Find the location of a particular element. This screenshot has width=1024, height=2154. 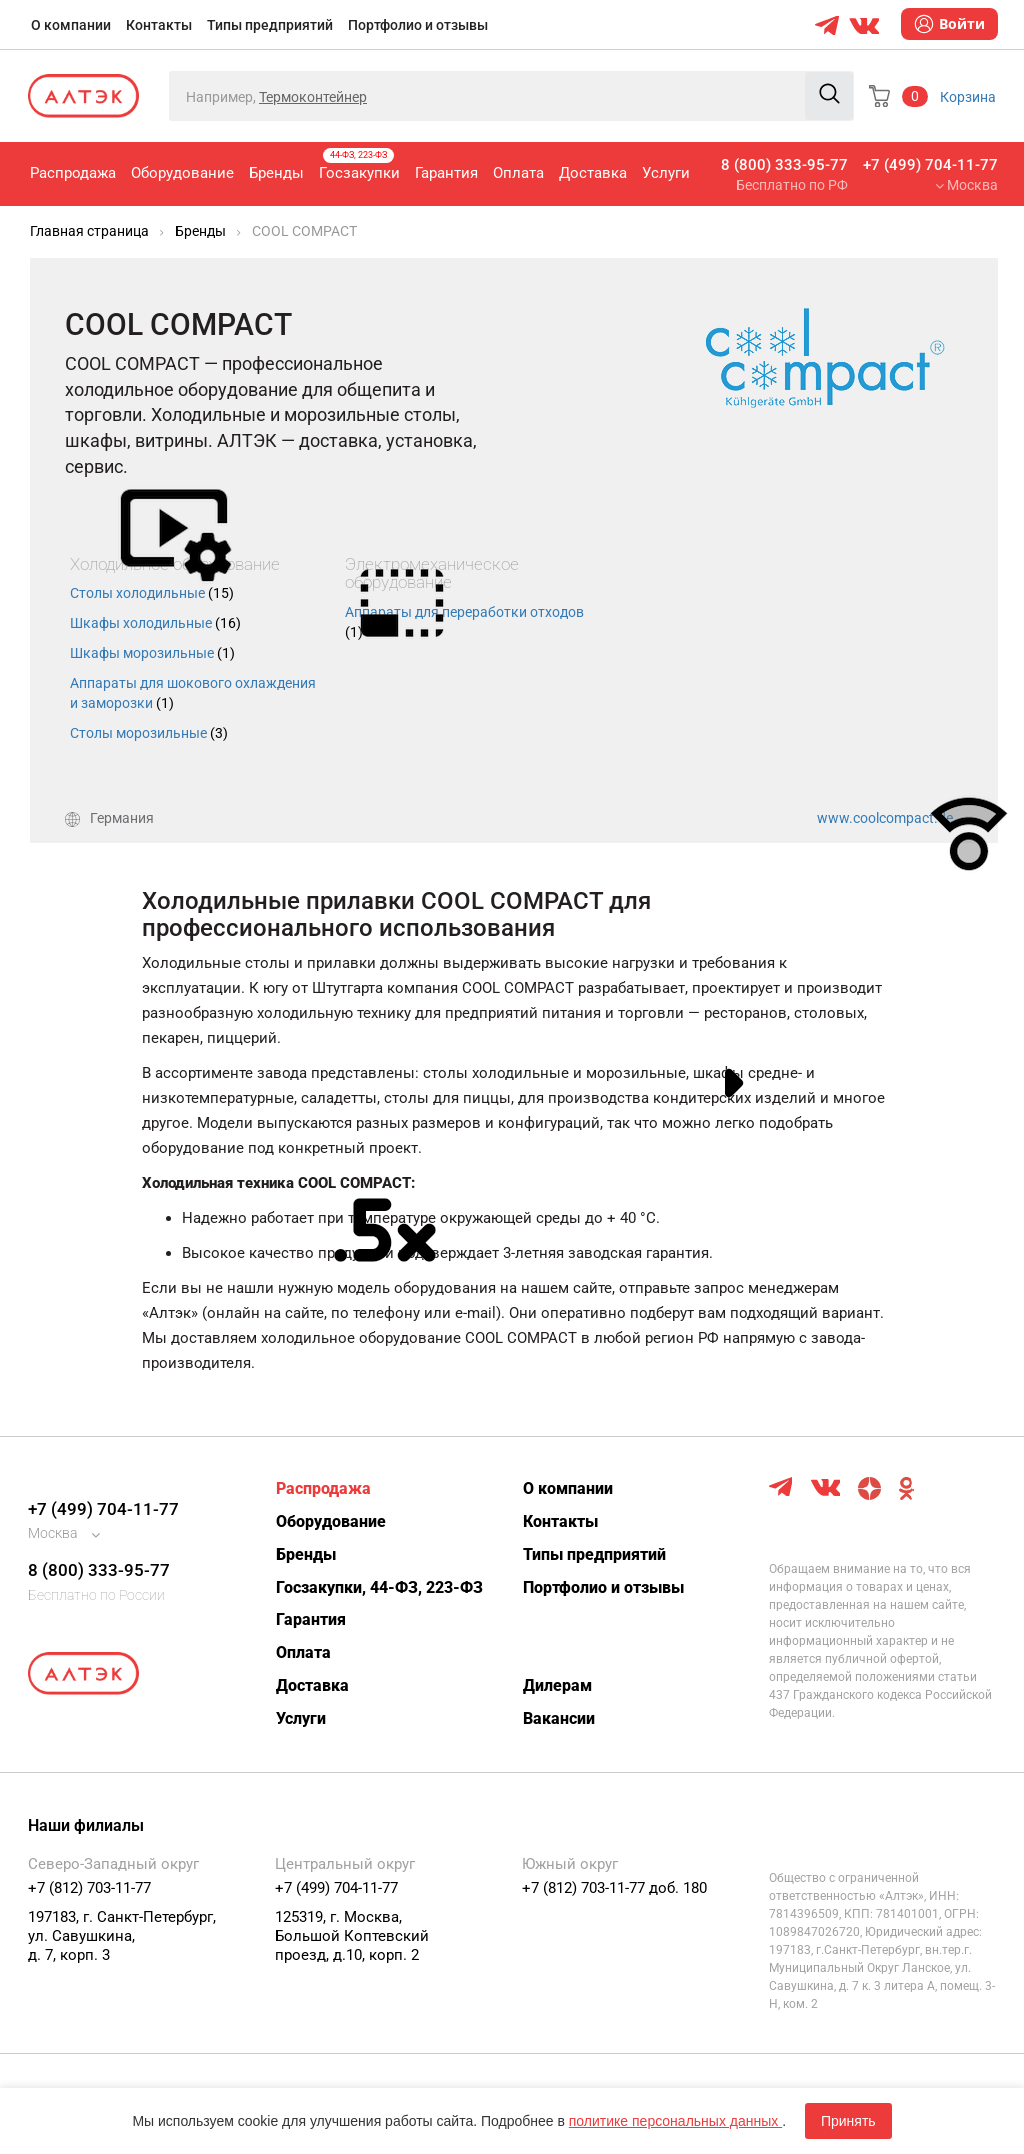

navigate to the next item or screen is located at coordinates (733, 1083).